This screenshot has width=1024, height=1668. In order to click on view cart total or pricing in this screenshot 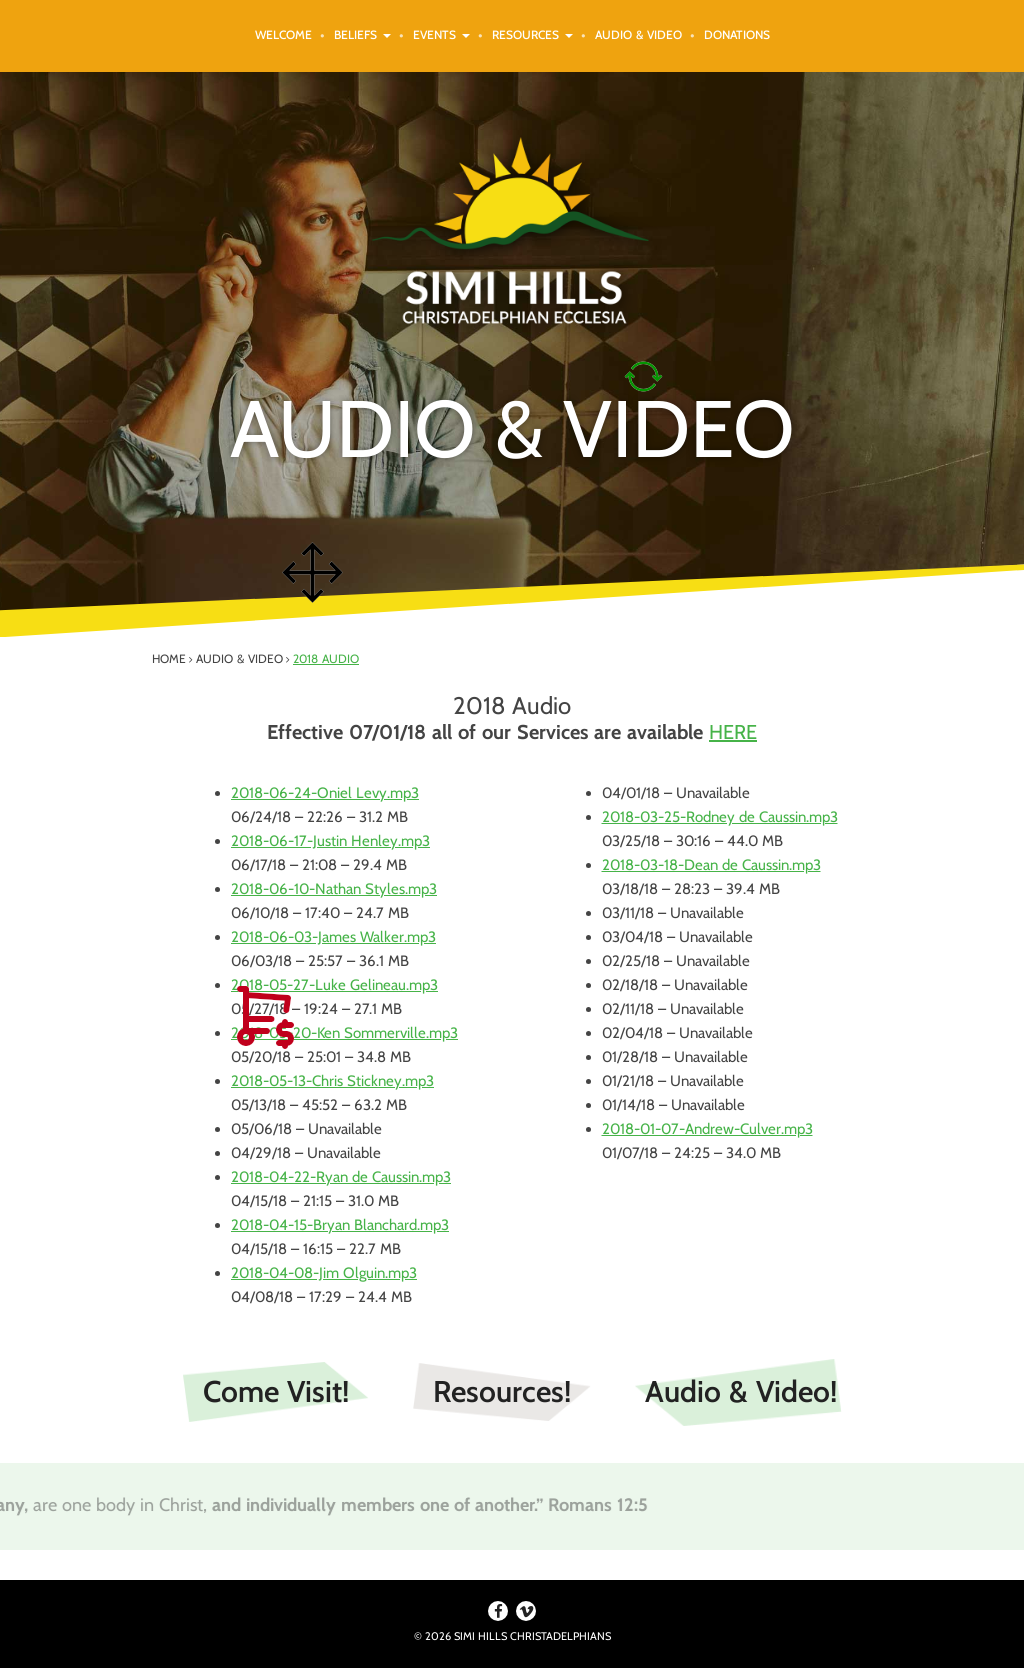, I will do `click(264, 1016)`.